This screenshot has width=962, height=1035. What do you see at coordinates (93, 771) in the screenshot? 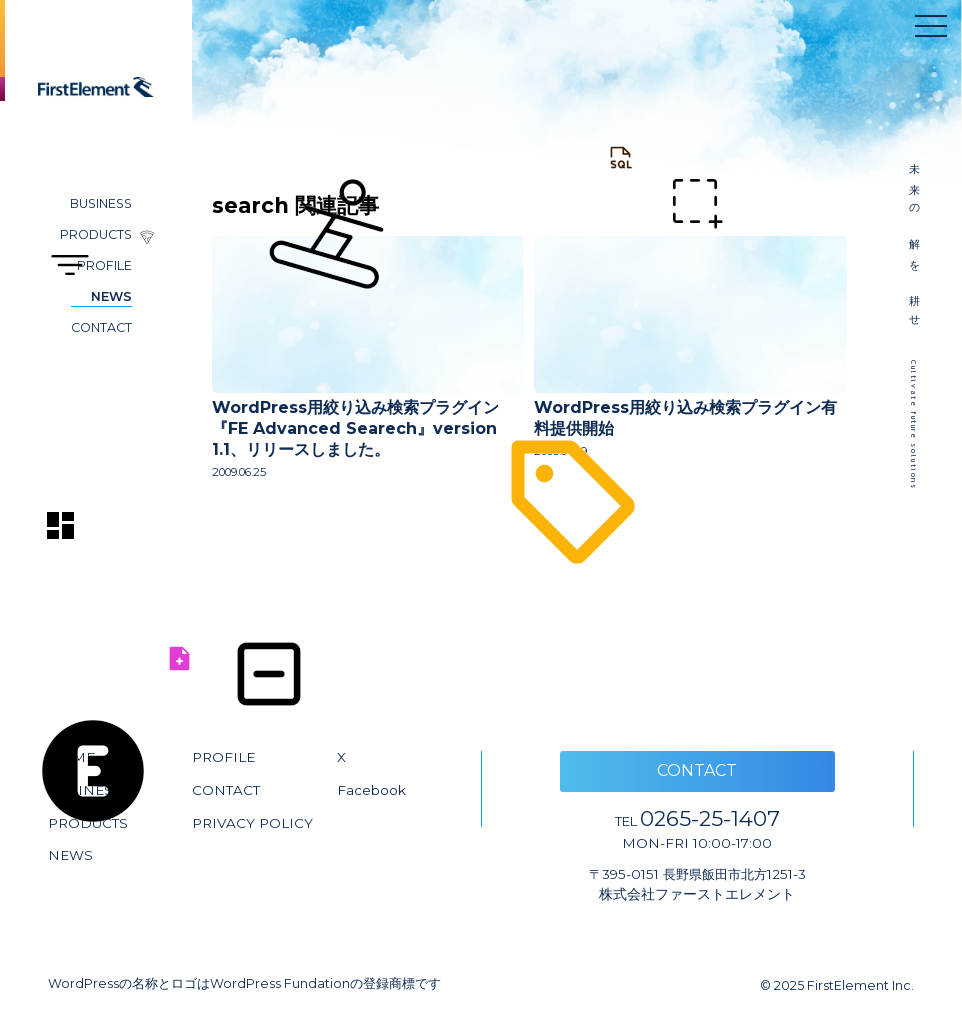
I see `indicates an "E" rating or category` at bounding box center [93, 771].